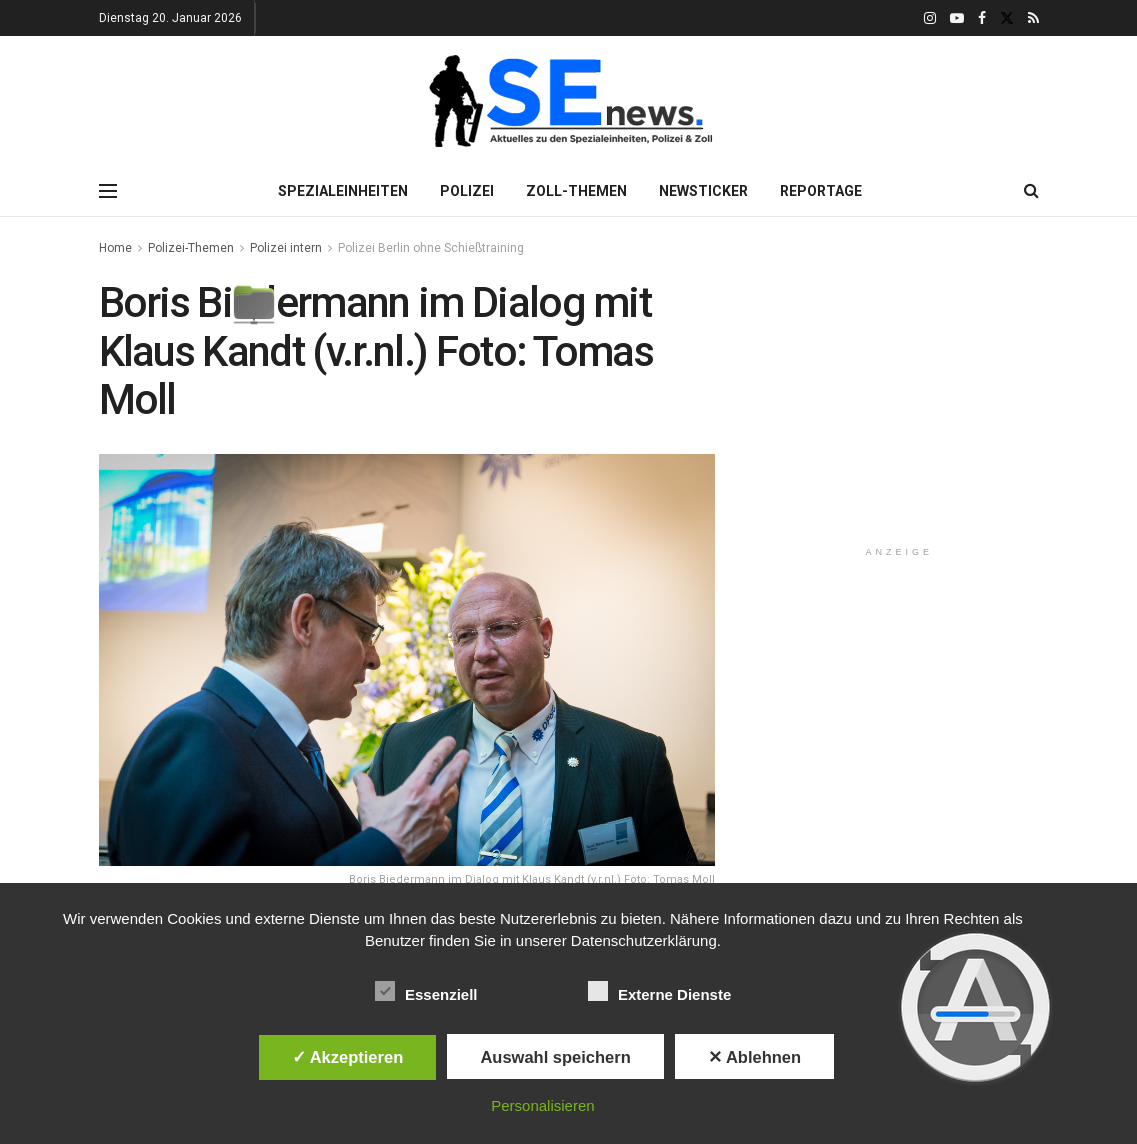  What do you see at coordinates (975, 1007) in the screenshot?
I see `open the software updater application` at bounding box center [975, 1007].